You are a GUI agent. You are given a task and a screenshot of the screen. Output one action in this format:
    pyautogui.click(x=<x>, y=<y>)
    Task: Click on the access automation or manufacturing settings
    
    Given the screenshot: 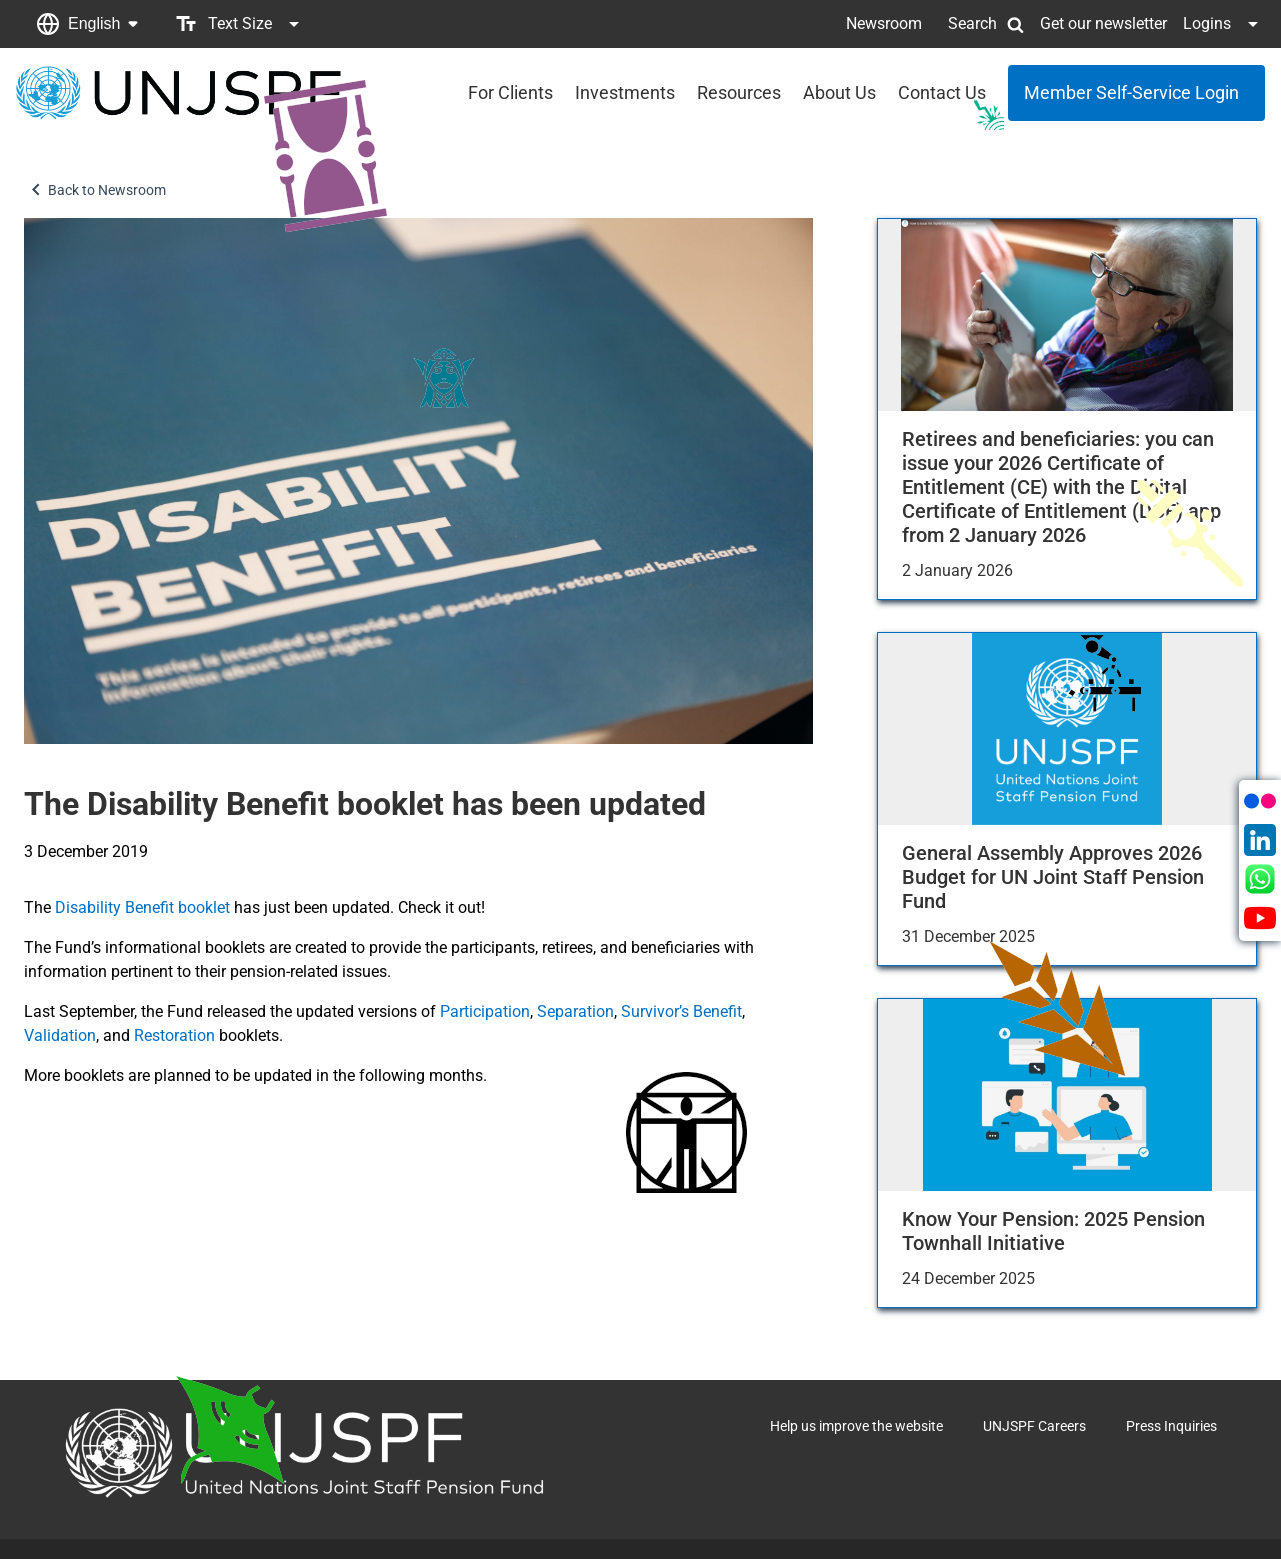 What is the action you would take?
    pyautogui.click(x=1102, y=672)
    